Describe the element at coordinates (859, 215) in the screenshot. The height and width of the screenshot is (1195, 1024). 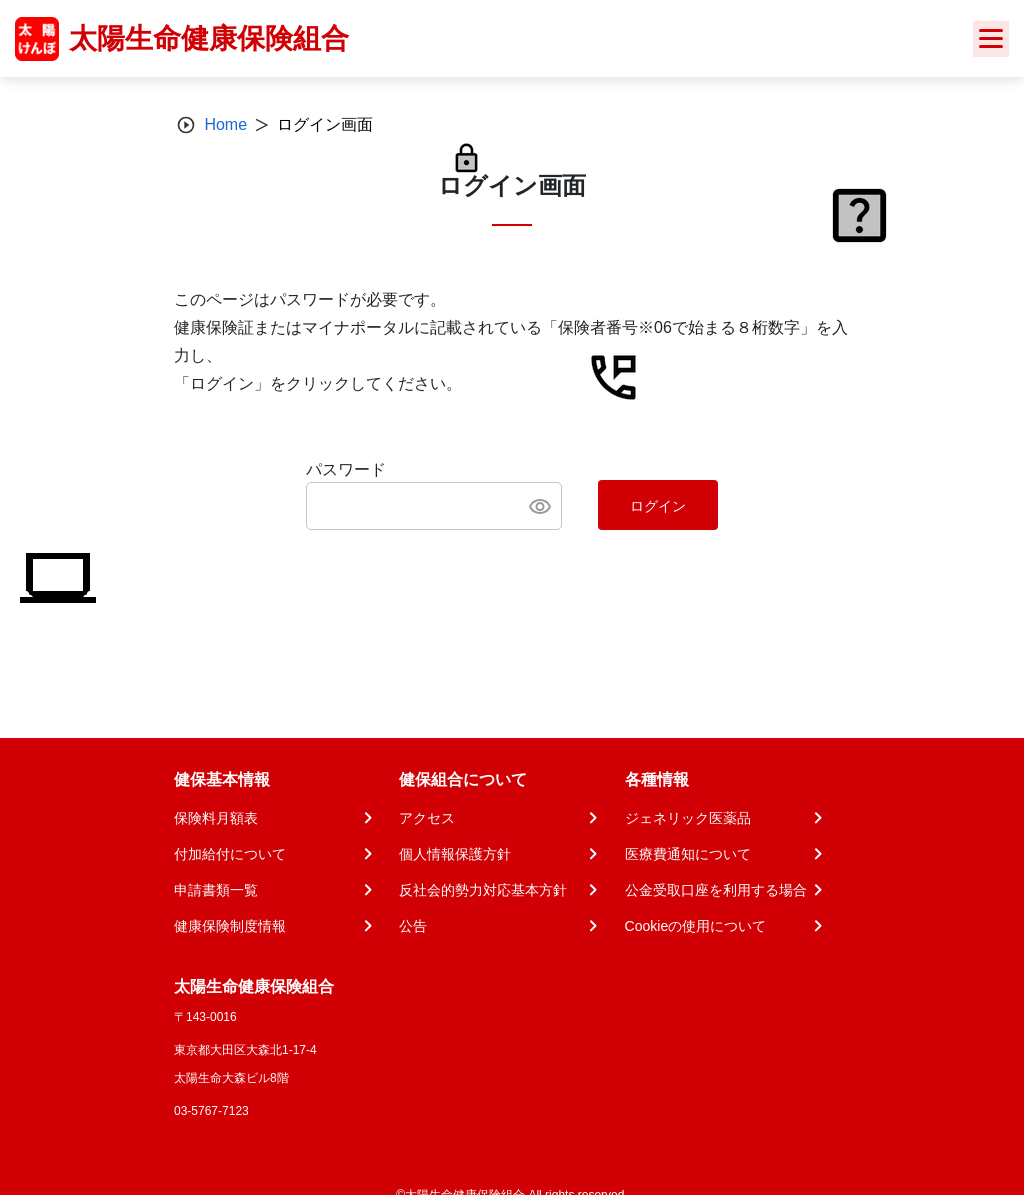
I see `access help center or support resources` at that location.